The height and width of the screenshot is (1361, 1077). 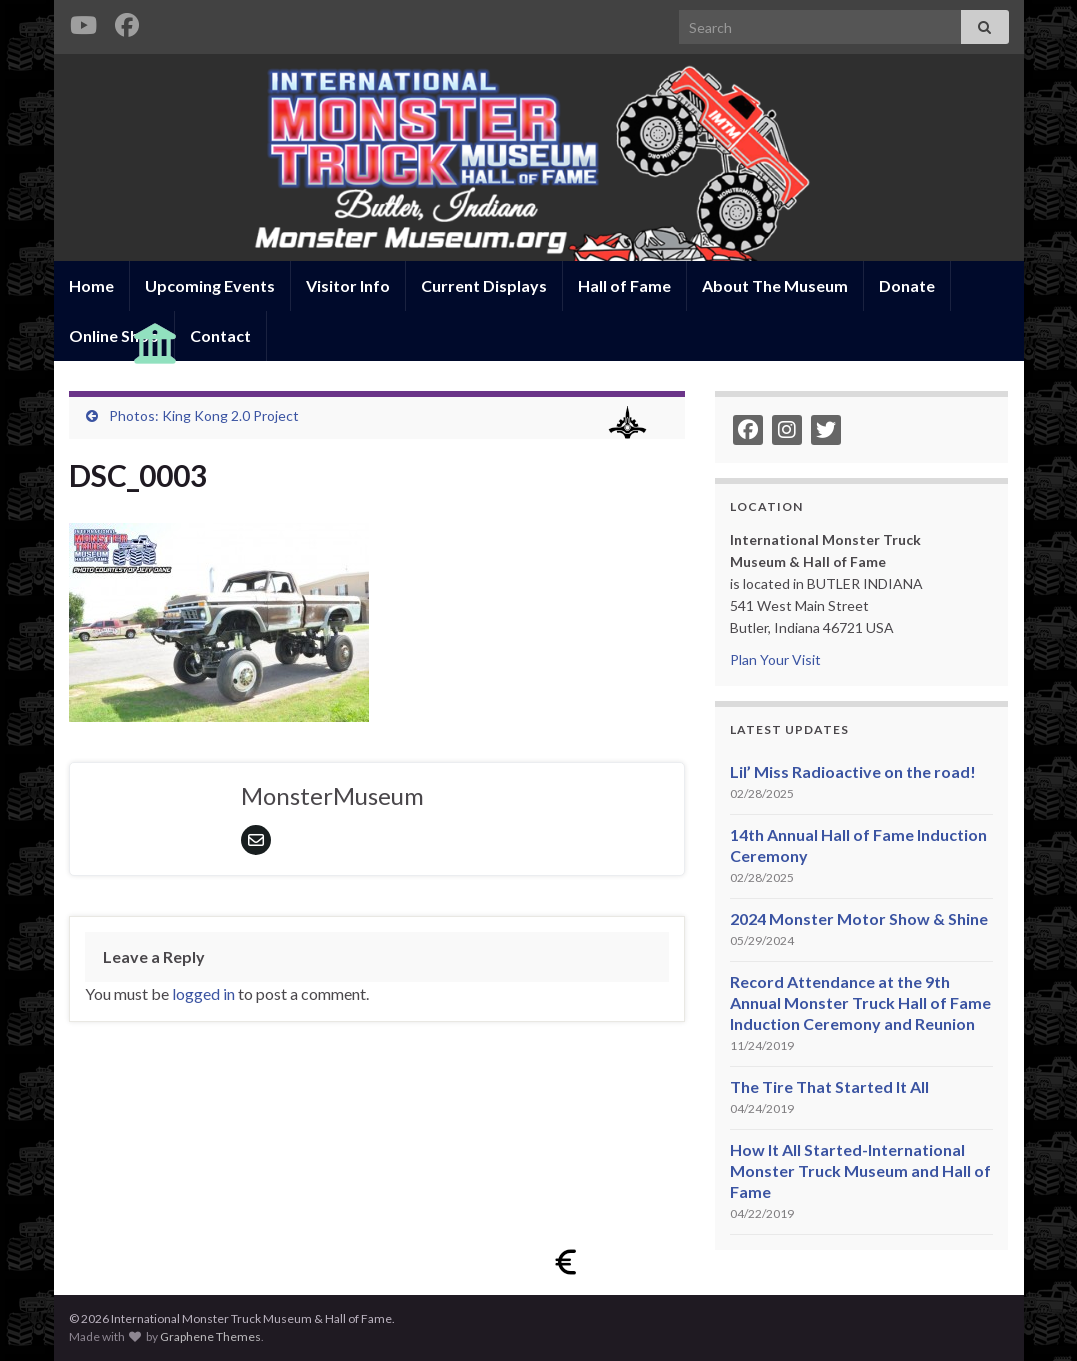 What do you see at coordinates (155, 343) in the screenshot?
I see `access banking or financial services` at bounding box center [155, 343].